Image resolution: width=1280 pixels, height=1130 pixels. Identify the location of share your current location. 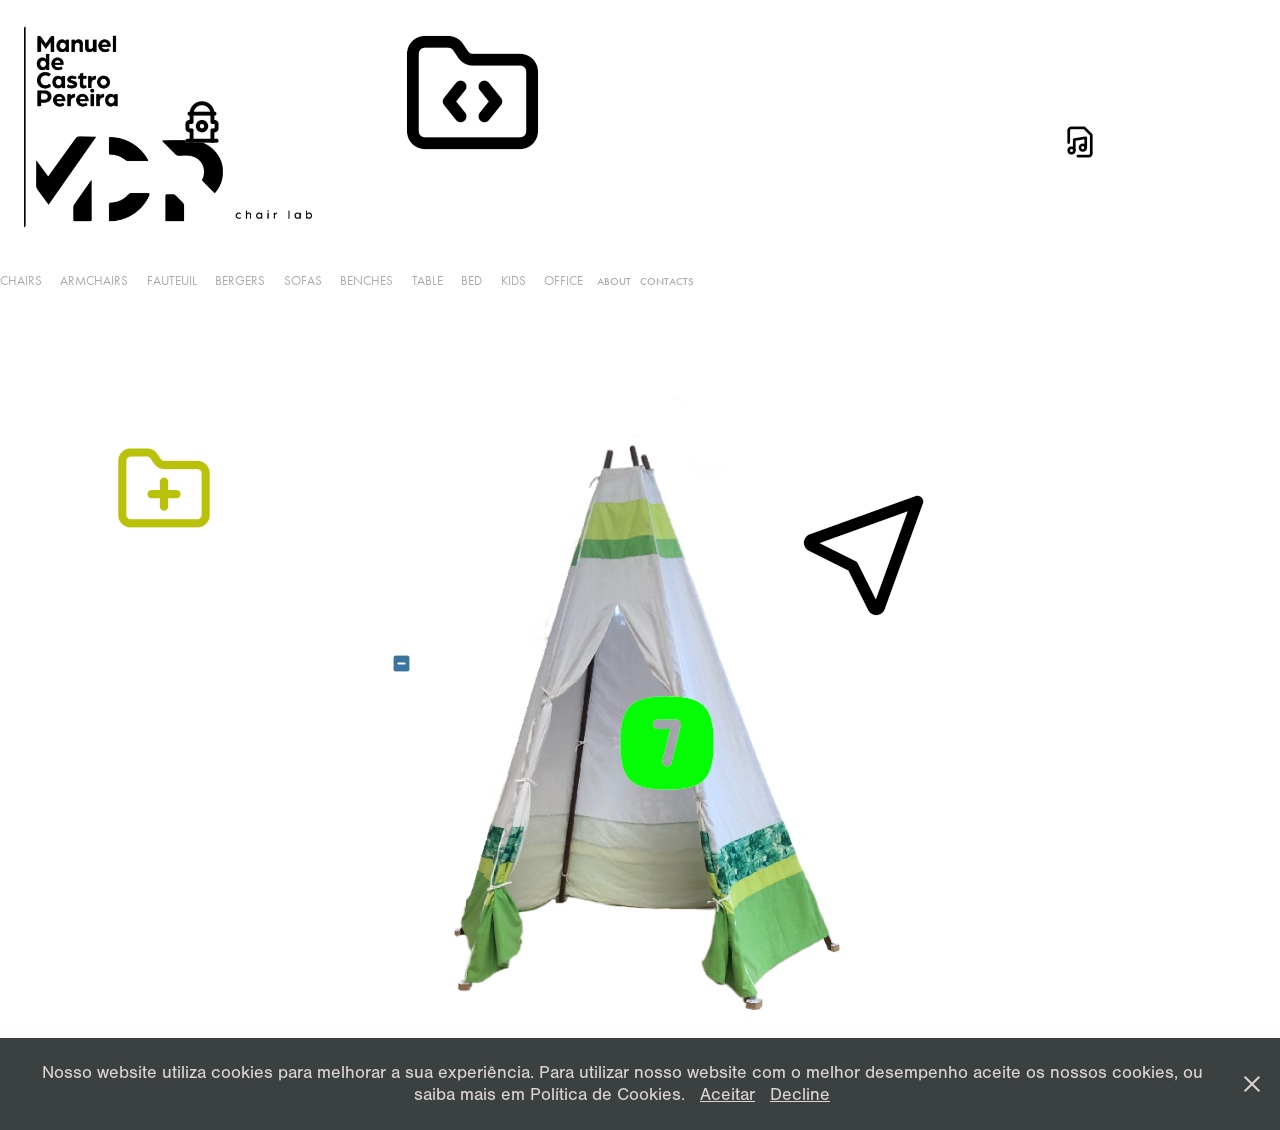
(864, 554).